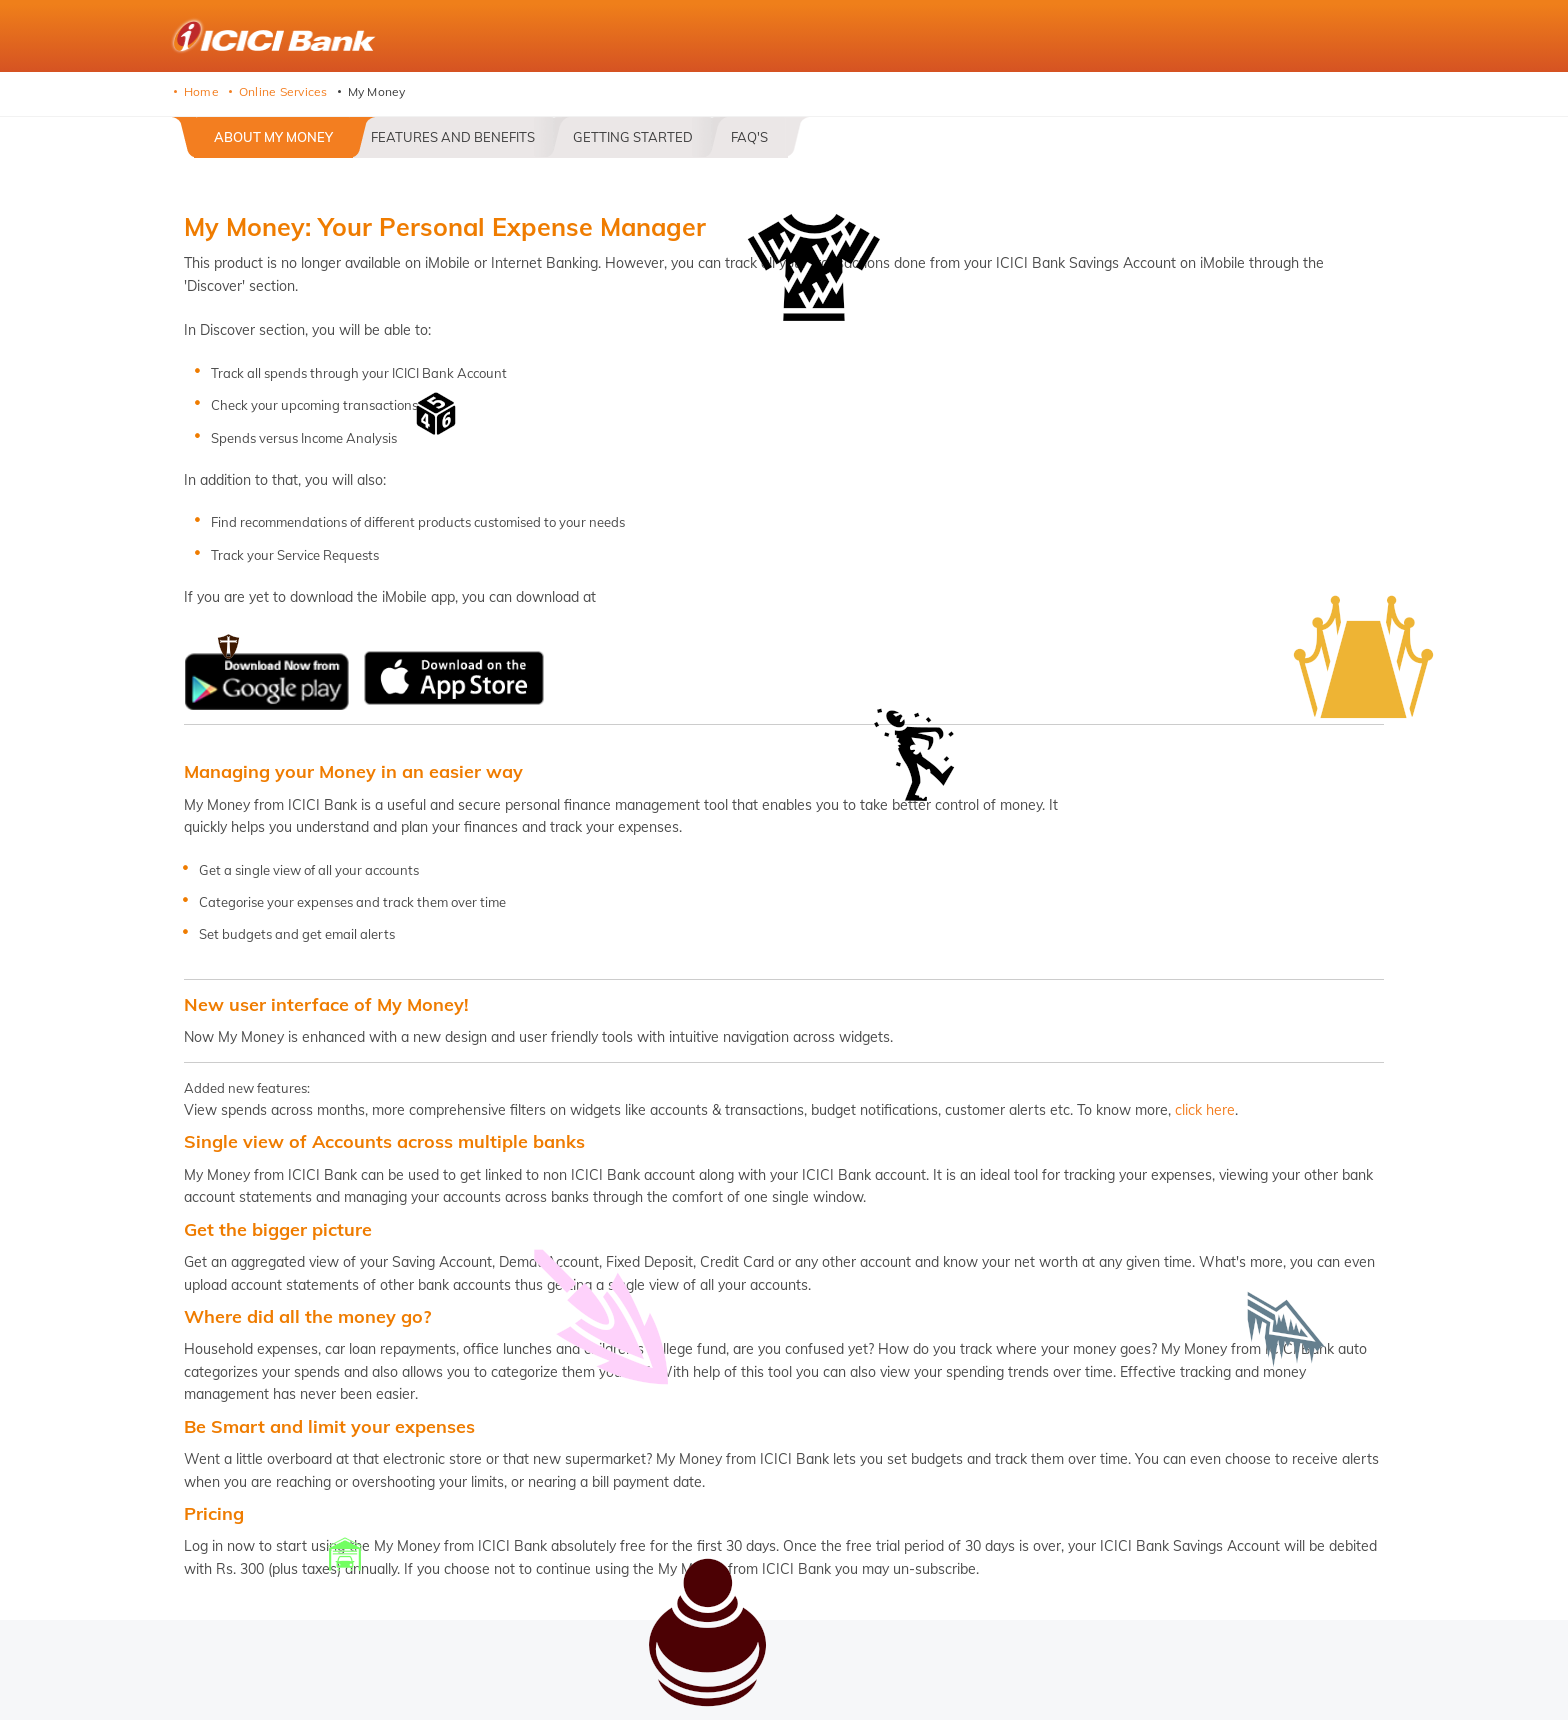 The height and width of the screenshot is (1720, 1568). What do you see at coordinates (436, 414) in the screenshot?
I see `roll the dice or start a random action` at bounding box center [436, 414].